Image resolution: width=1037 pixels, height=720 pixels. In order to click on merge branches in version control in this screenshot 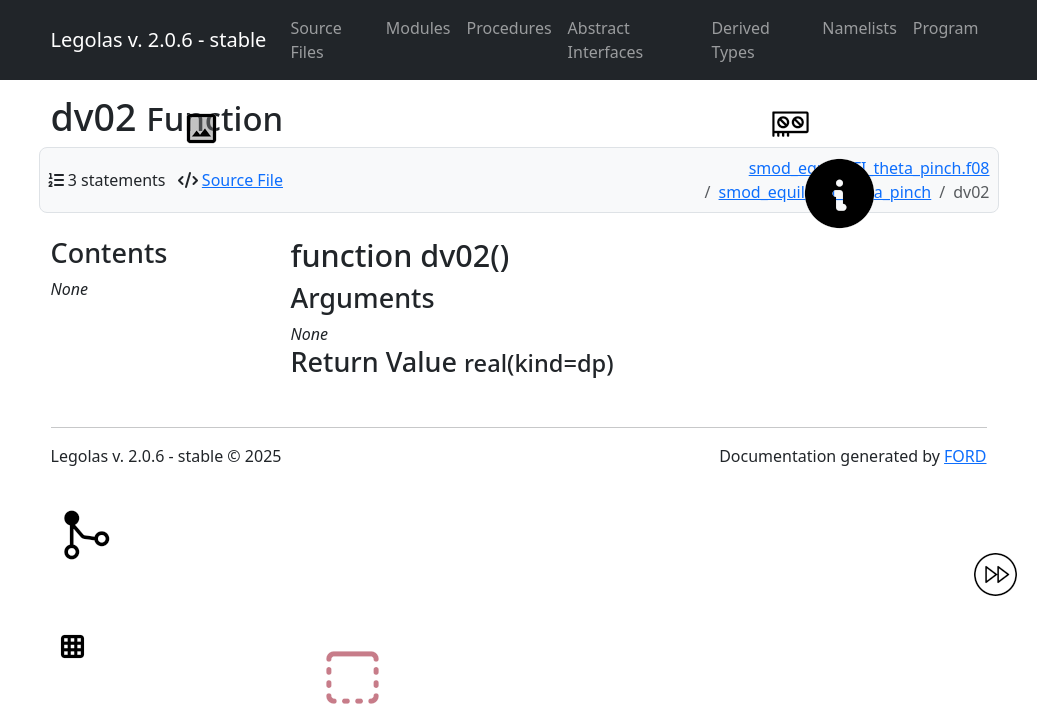, I will do `click(83, 535)`.